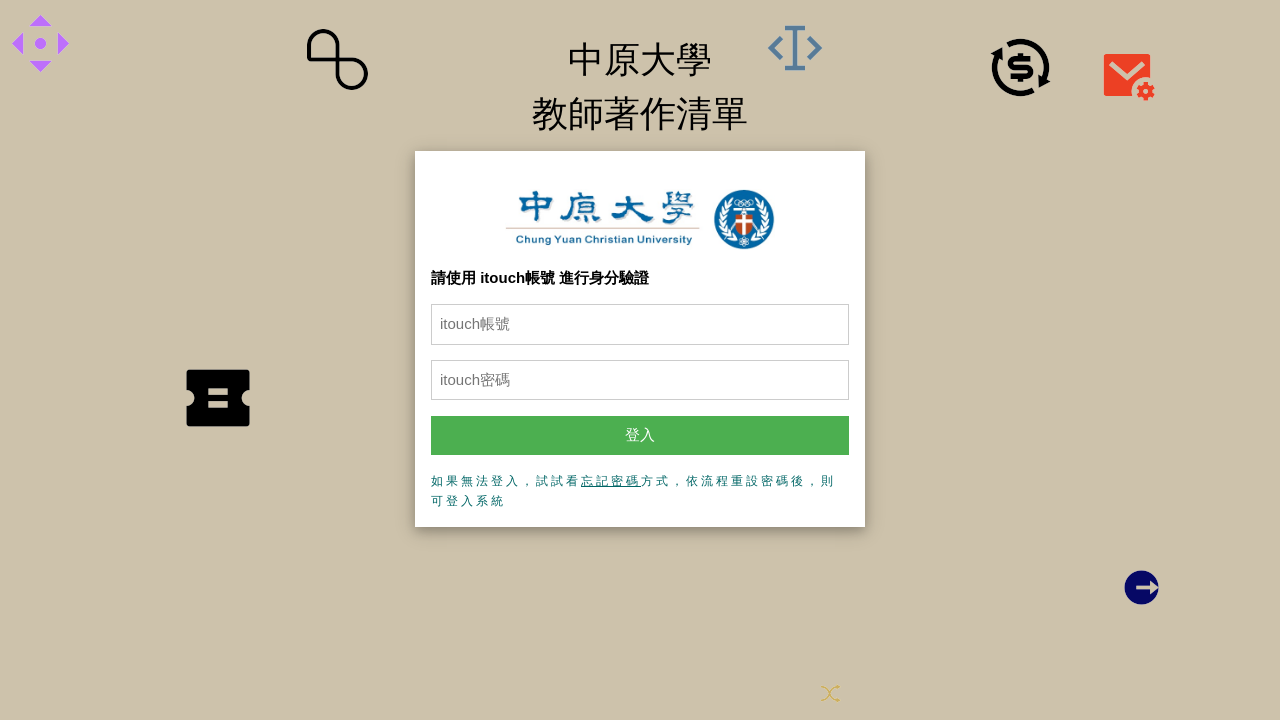 Image resolution: width=1280 pixels, height=720 pixels. I want to click on log out of your account, so click(1141, 587).